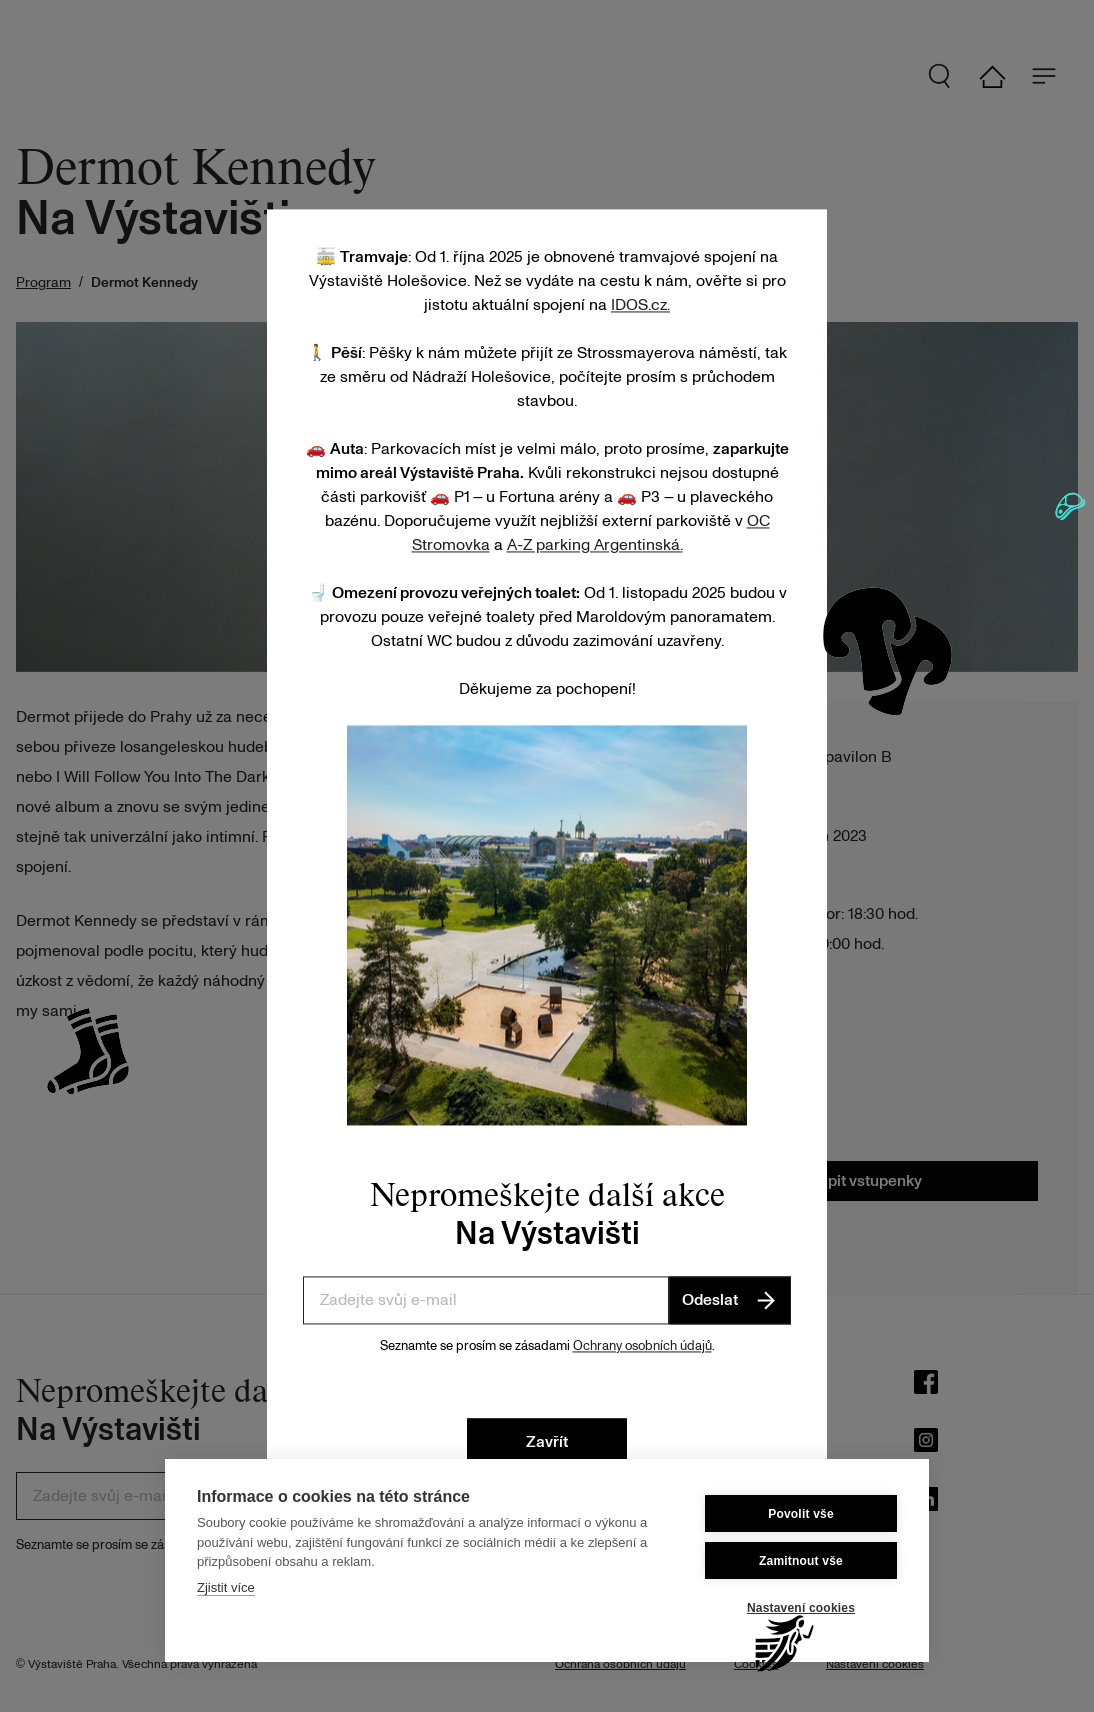 The image size is (1094, 1712). Describe the element at coordinates (887, 651) in the screenshot. I see `select mushroom ingredient` at that location.